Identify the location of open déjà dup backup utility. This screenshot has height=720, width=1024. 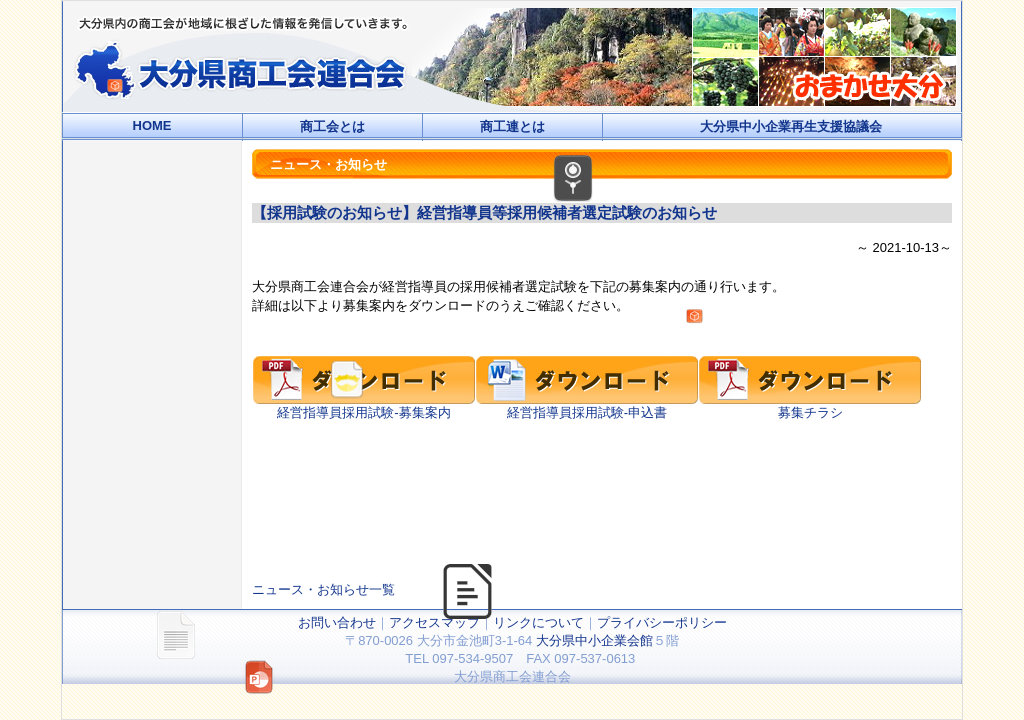
(573, 178).